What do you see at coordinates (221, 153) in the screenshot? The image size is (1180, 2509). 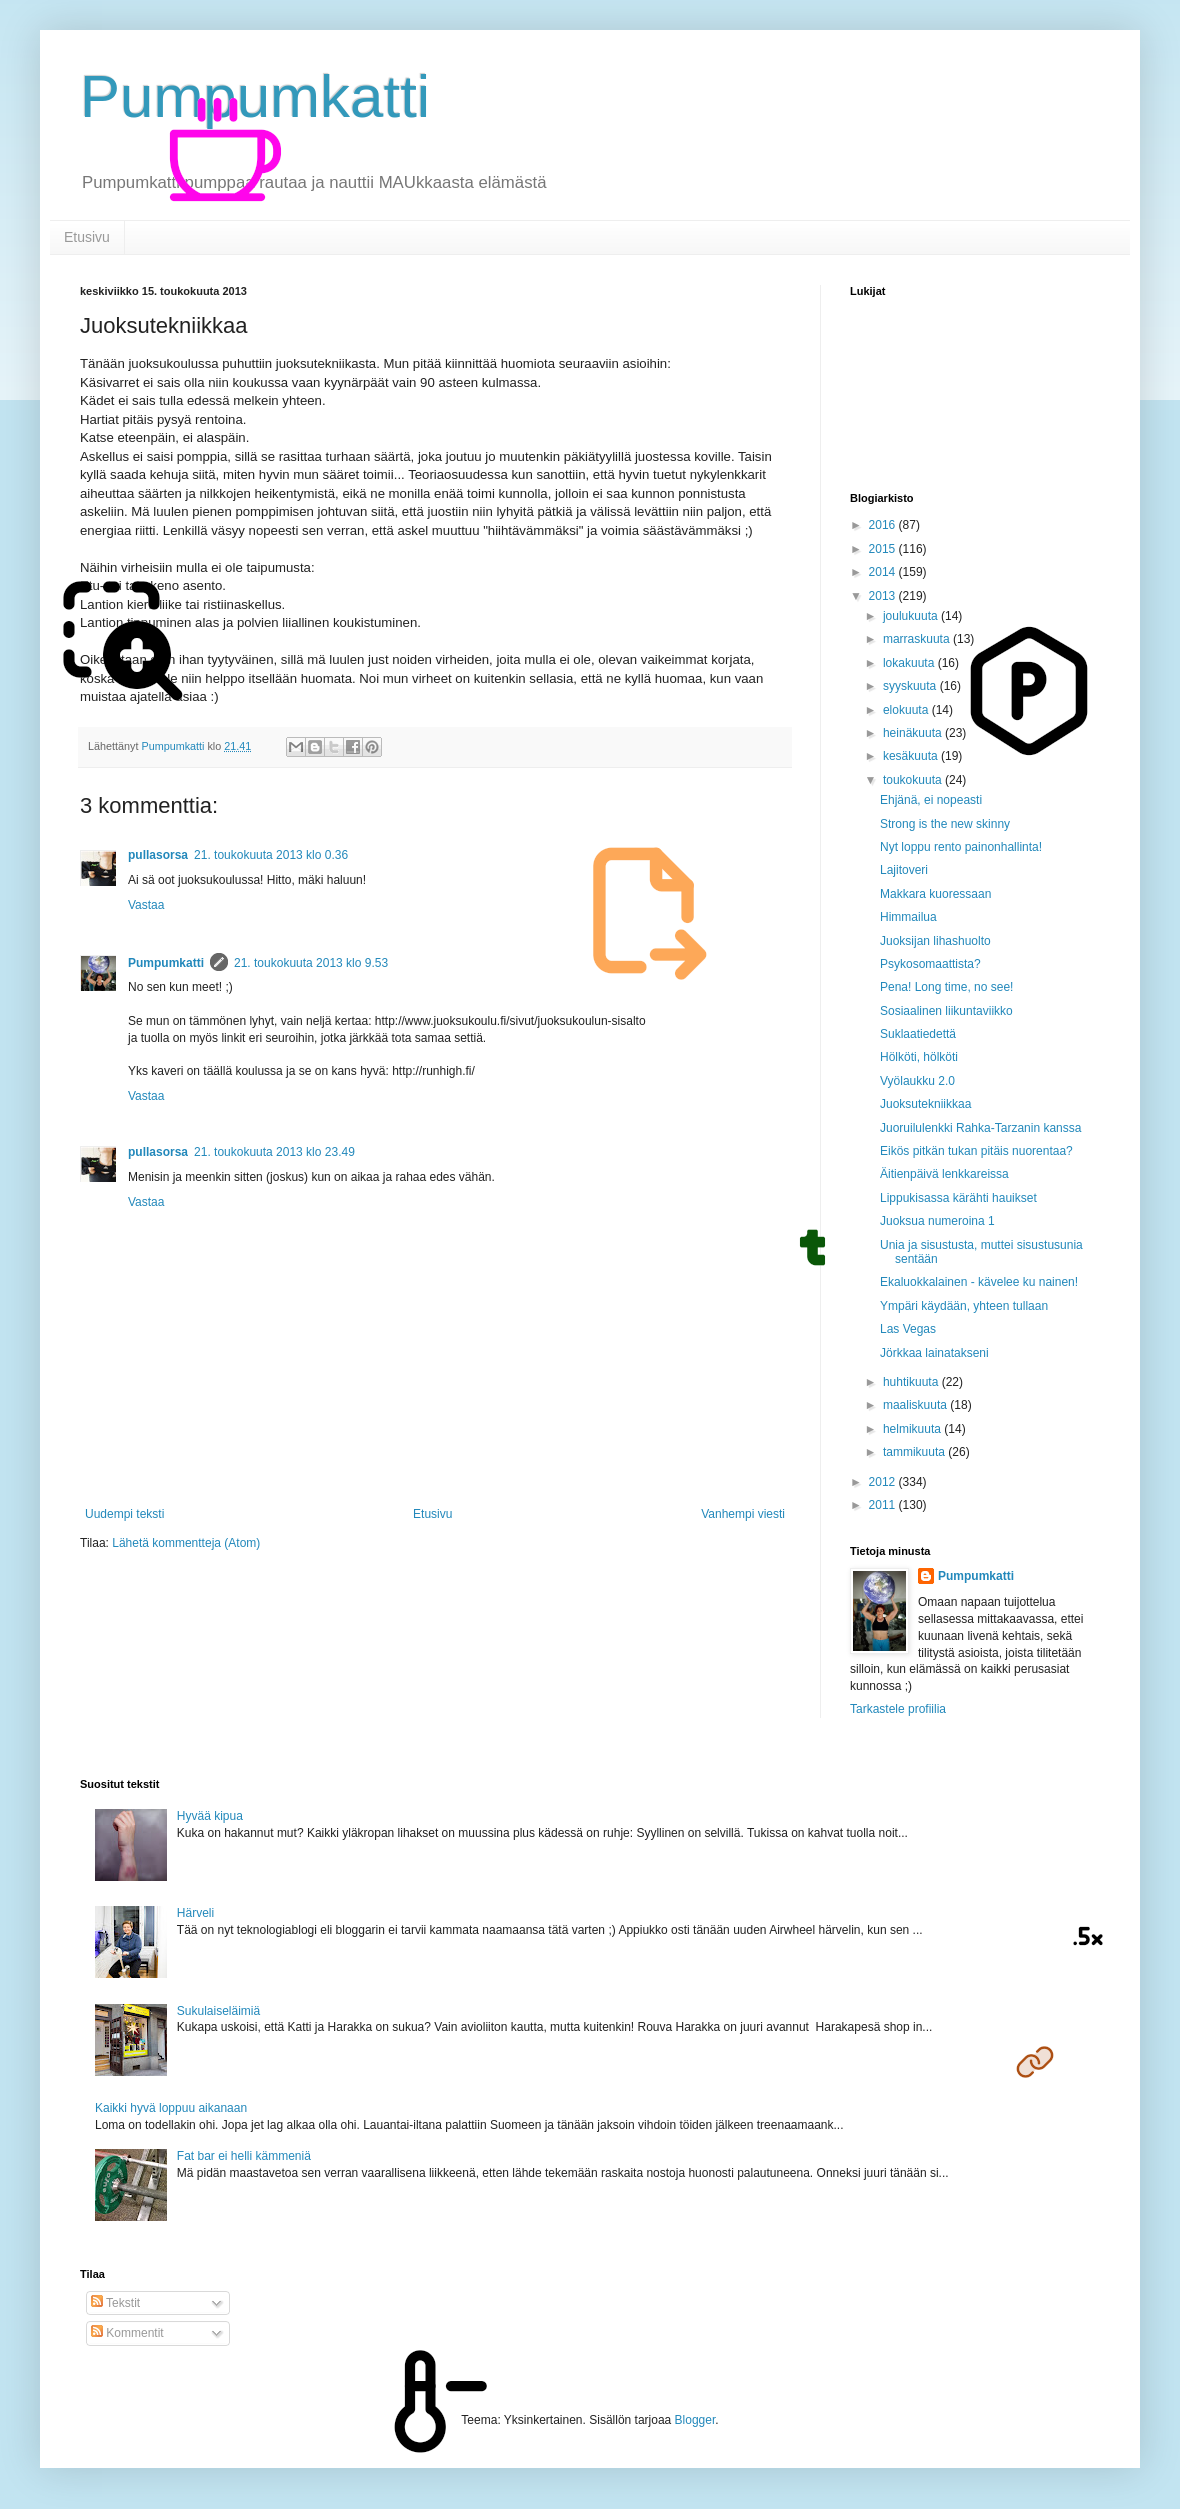 I see `find nearby coffee shops` at bounding box center [221, 153].